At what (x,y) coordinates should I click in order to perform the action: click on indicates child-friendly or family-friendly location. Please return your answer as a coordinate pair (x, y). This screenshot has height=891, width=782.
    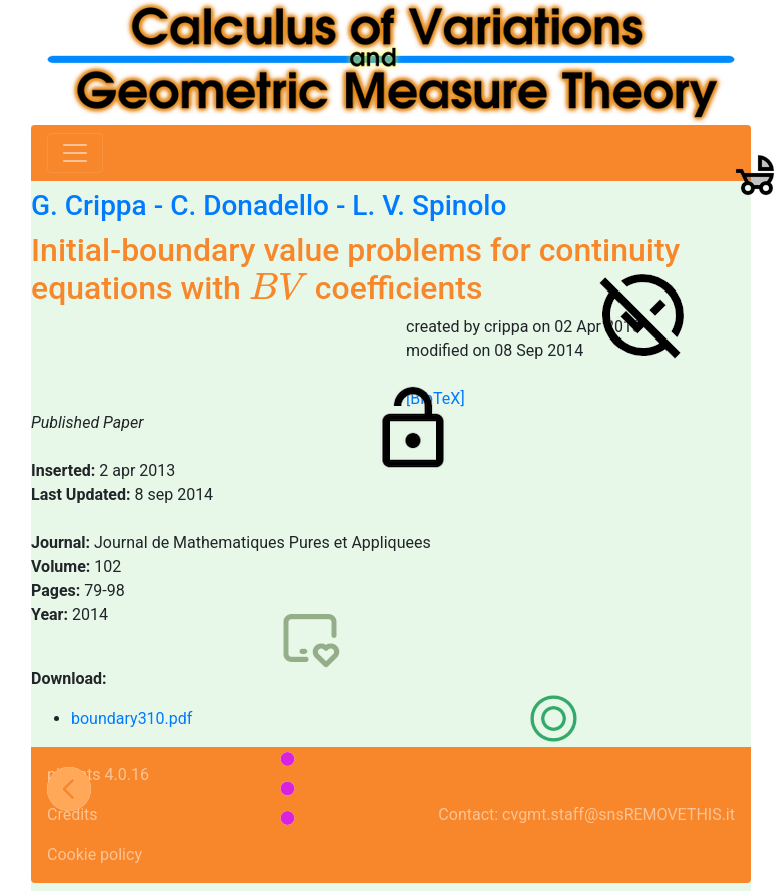
    Looking at the image, I should click on (756, 175).